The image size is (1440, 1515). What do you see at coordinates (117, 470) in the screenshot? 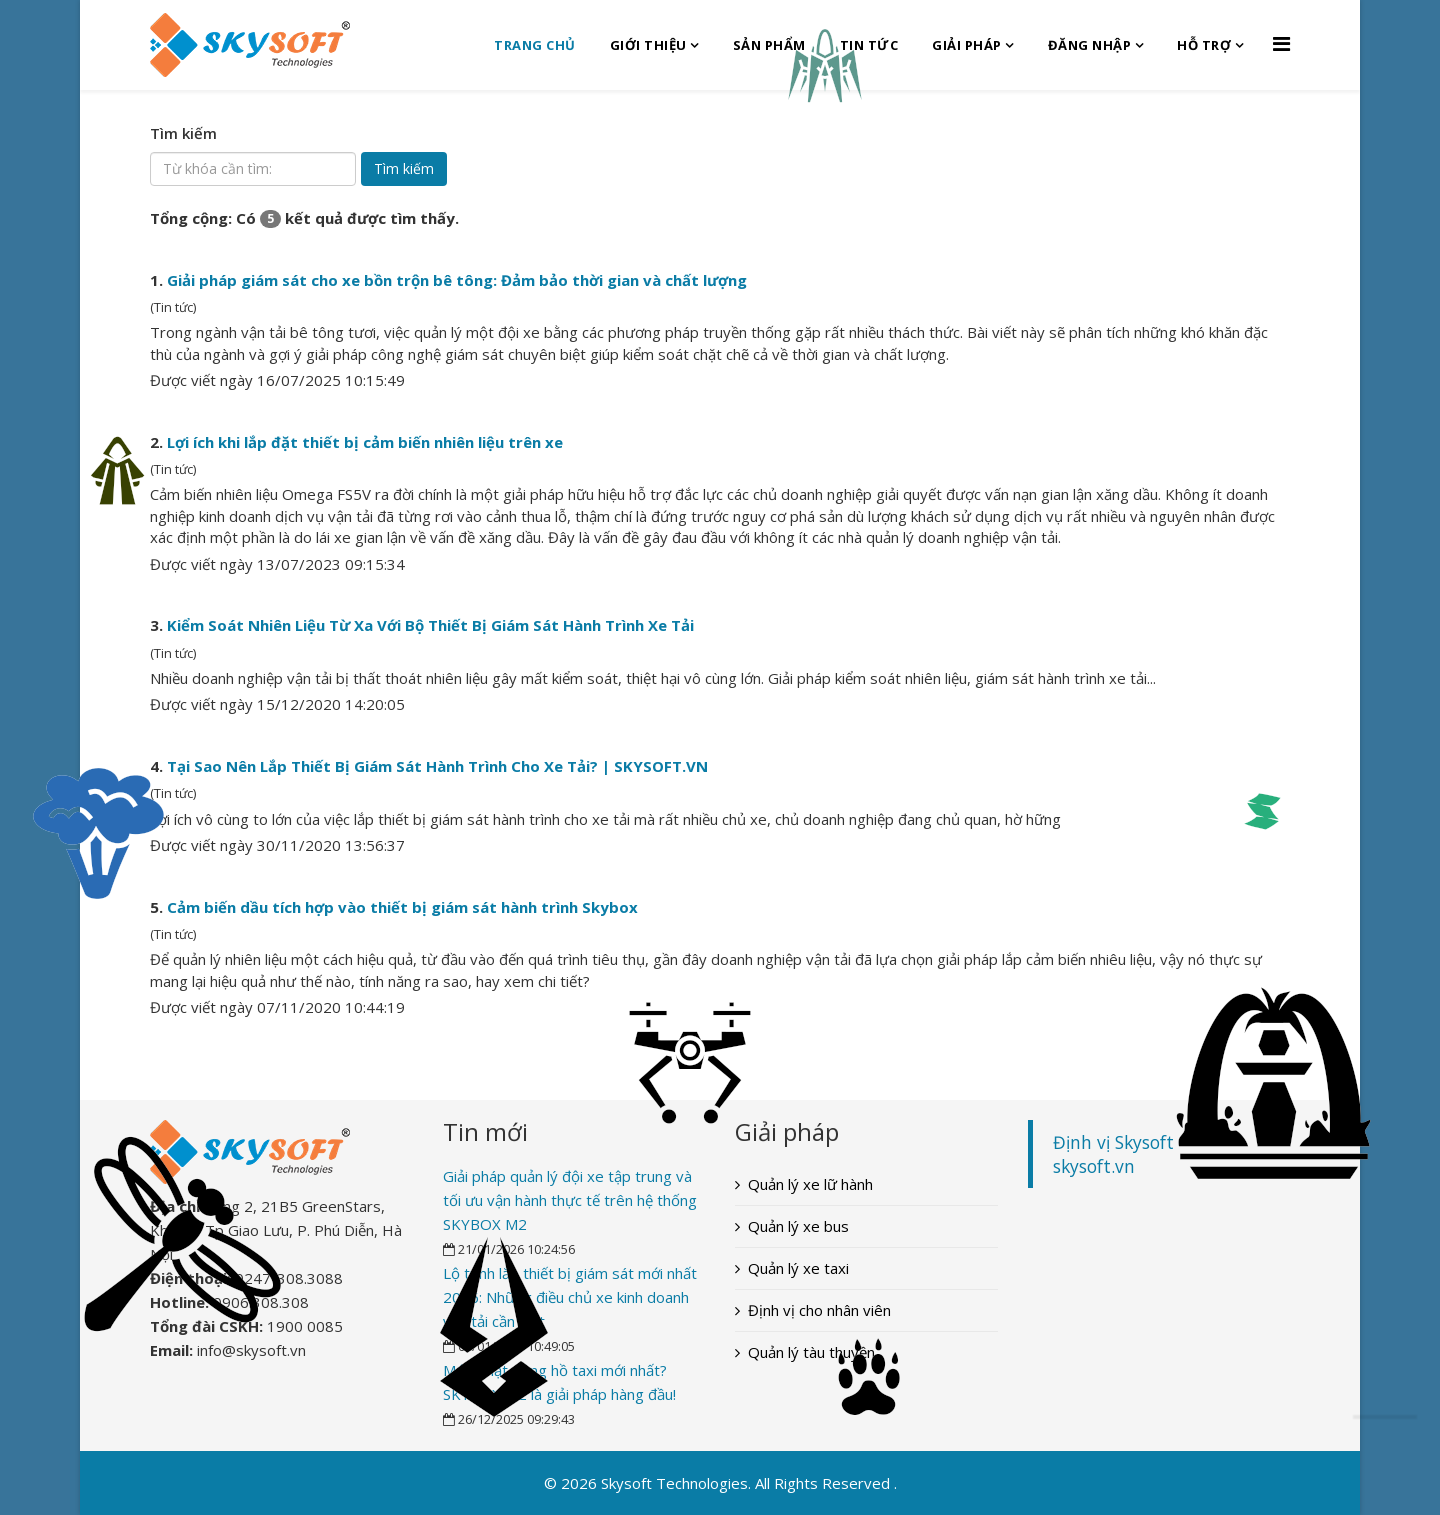
I see `select robe or cloak equipment` at bounding box center [117, 470].